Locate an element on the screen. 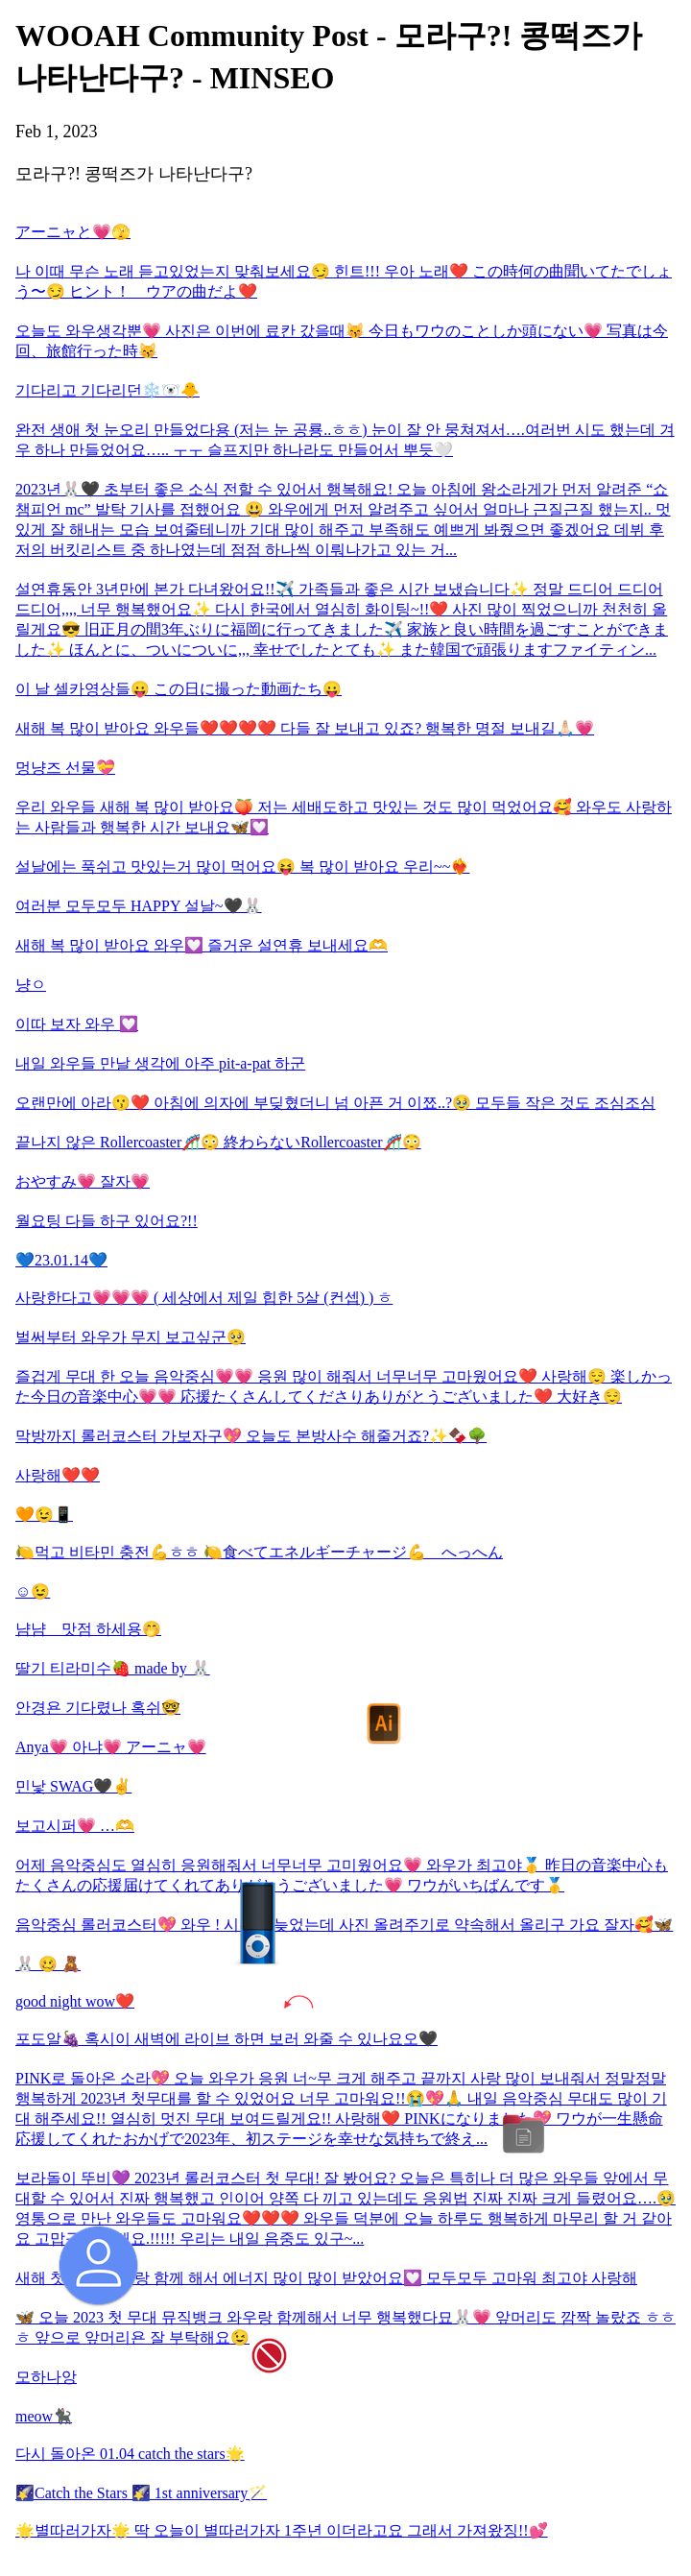 This screenshot has width=691, height=2576. open your documents folder is located at coordinates (523, 2133).